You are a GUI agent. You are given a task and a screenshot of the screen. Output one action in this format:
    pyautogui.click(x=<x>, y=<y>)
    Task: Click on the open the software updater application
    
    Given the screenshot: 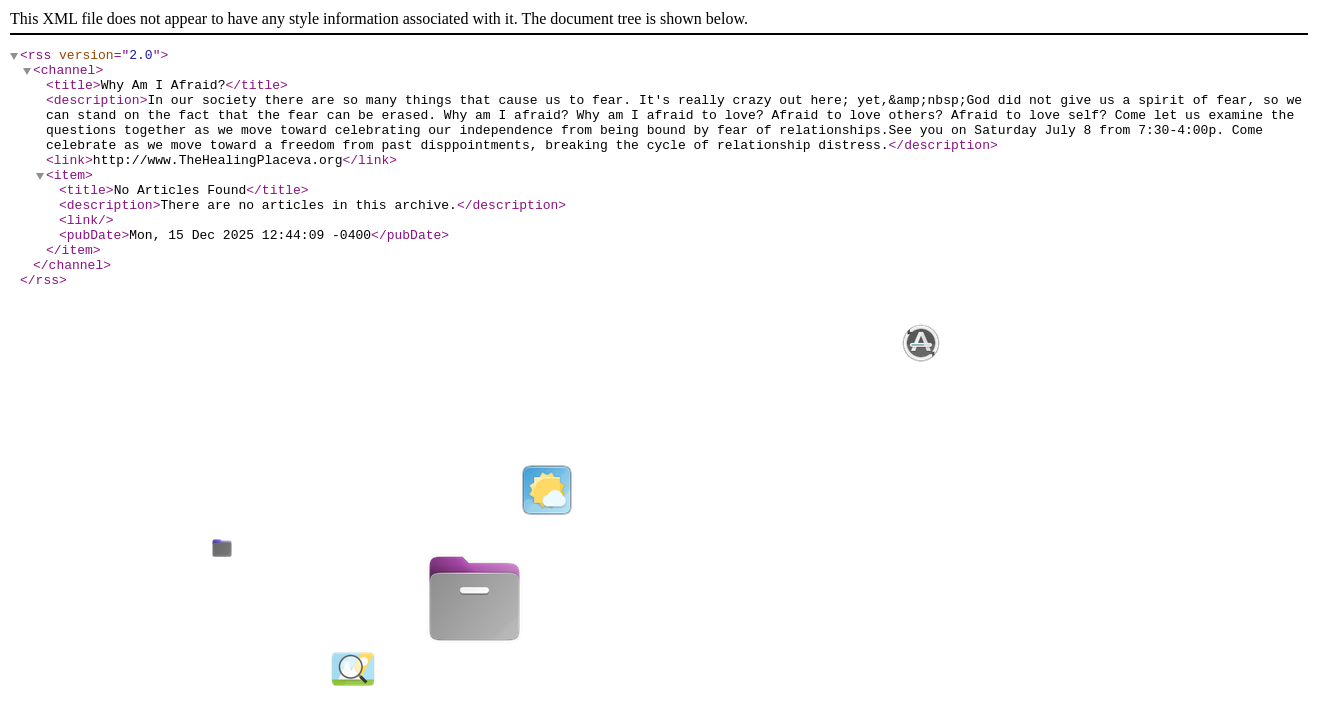 What is the action you would take?
    pyautogui.click(x=921, y=343)
    